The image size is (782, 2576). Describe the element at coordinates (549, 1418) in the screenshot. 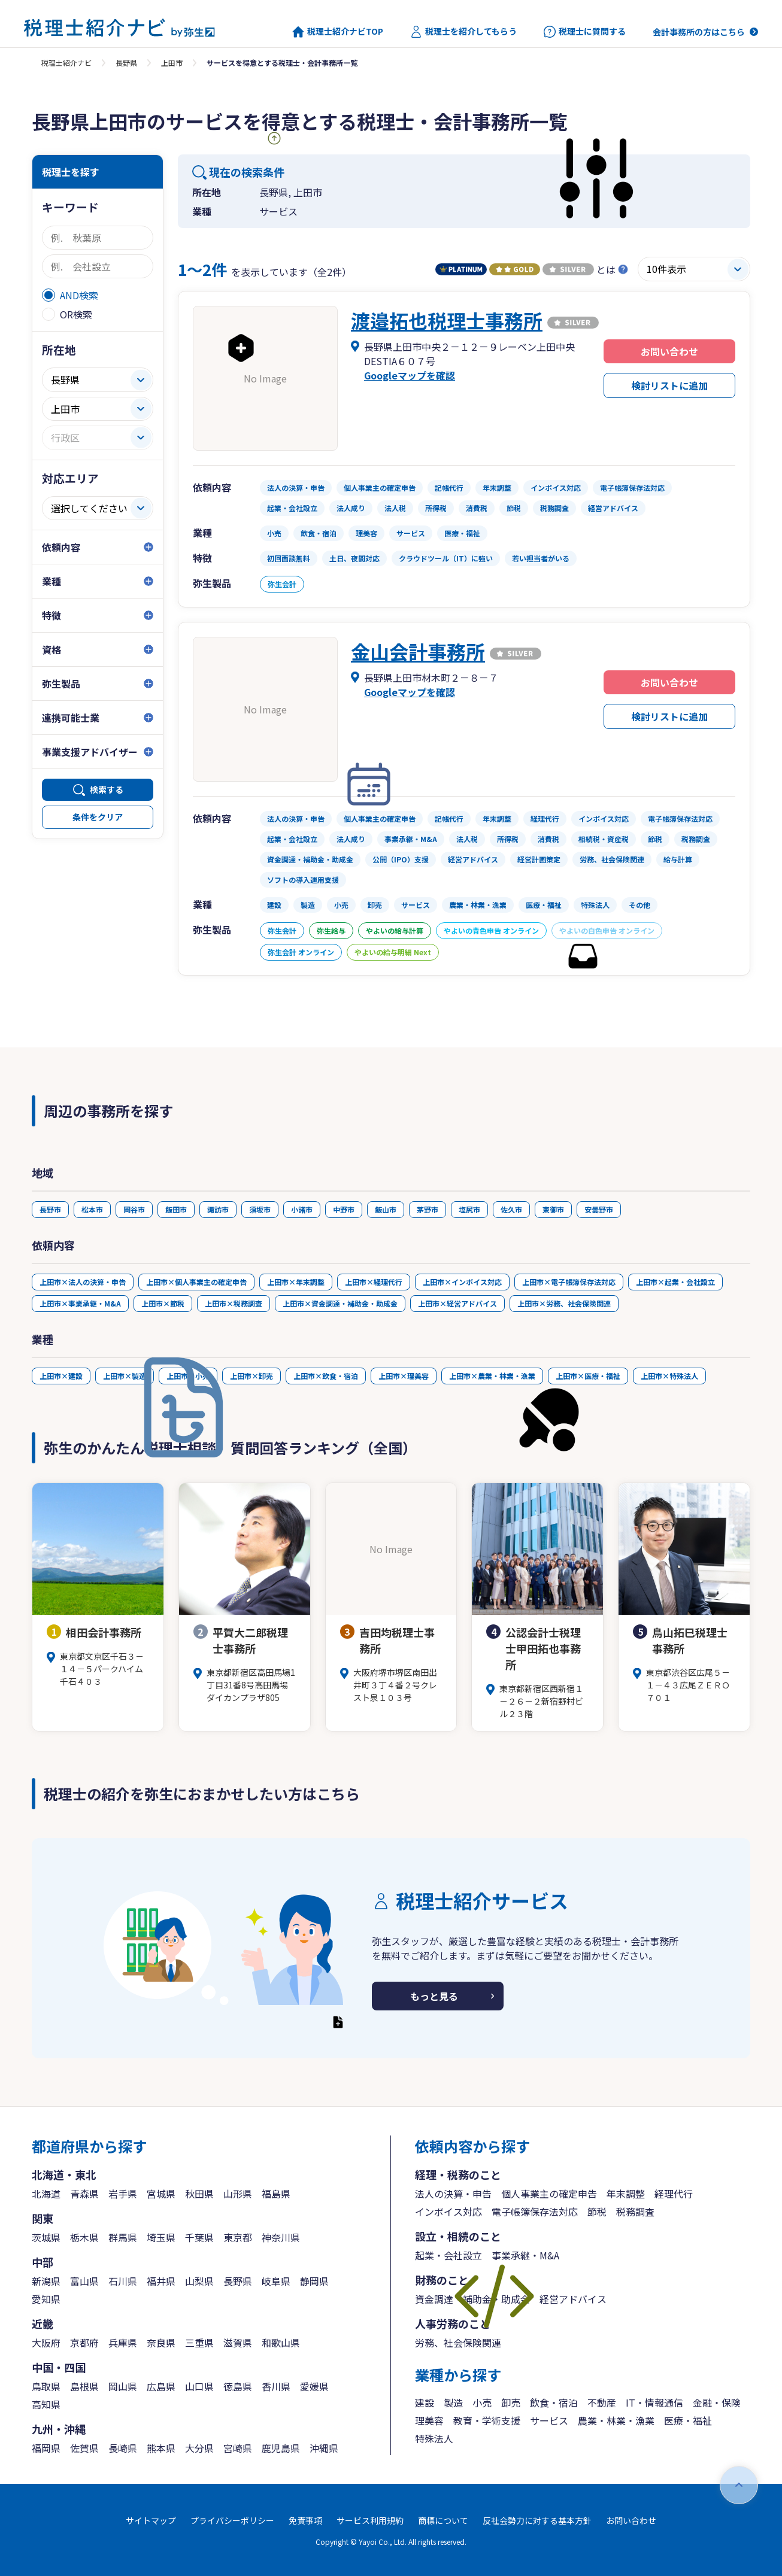

I see `access ping pong or table tennis games` at that location.